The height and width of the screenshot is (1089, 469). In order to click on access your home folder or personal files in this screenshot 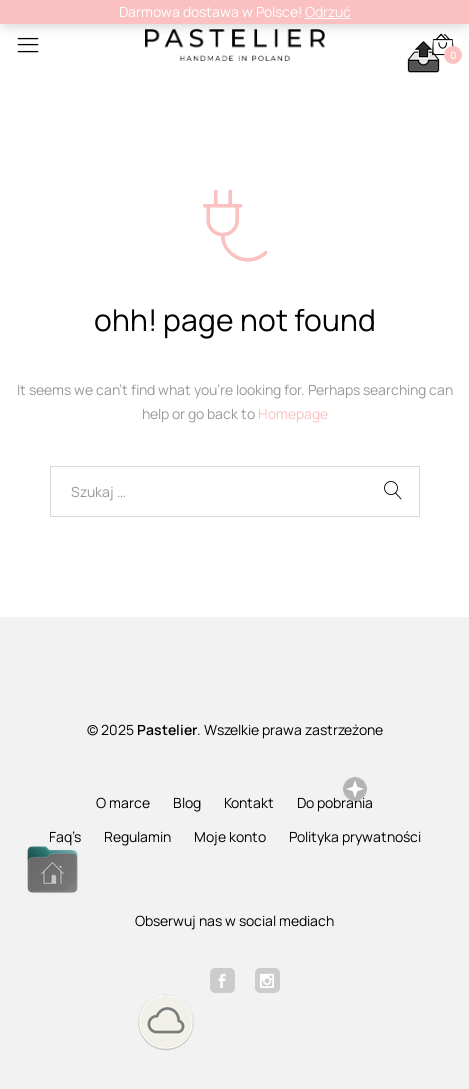, I will do `click(52, 869)`.